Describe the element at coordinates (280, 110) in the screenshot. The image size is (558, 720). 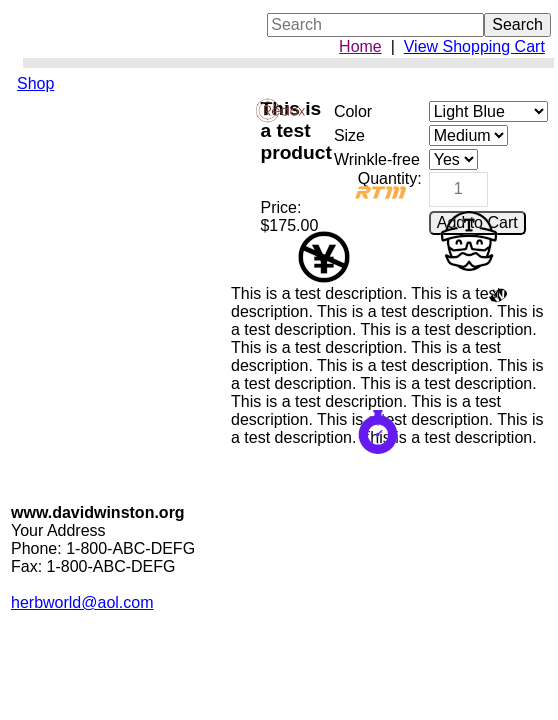
I see `redox healthcare data platform logo` at that location.